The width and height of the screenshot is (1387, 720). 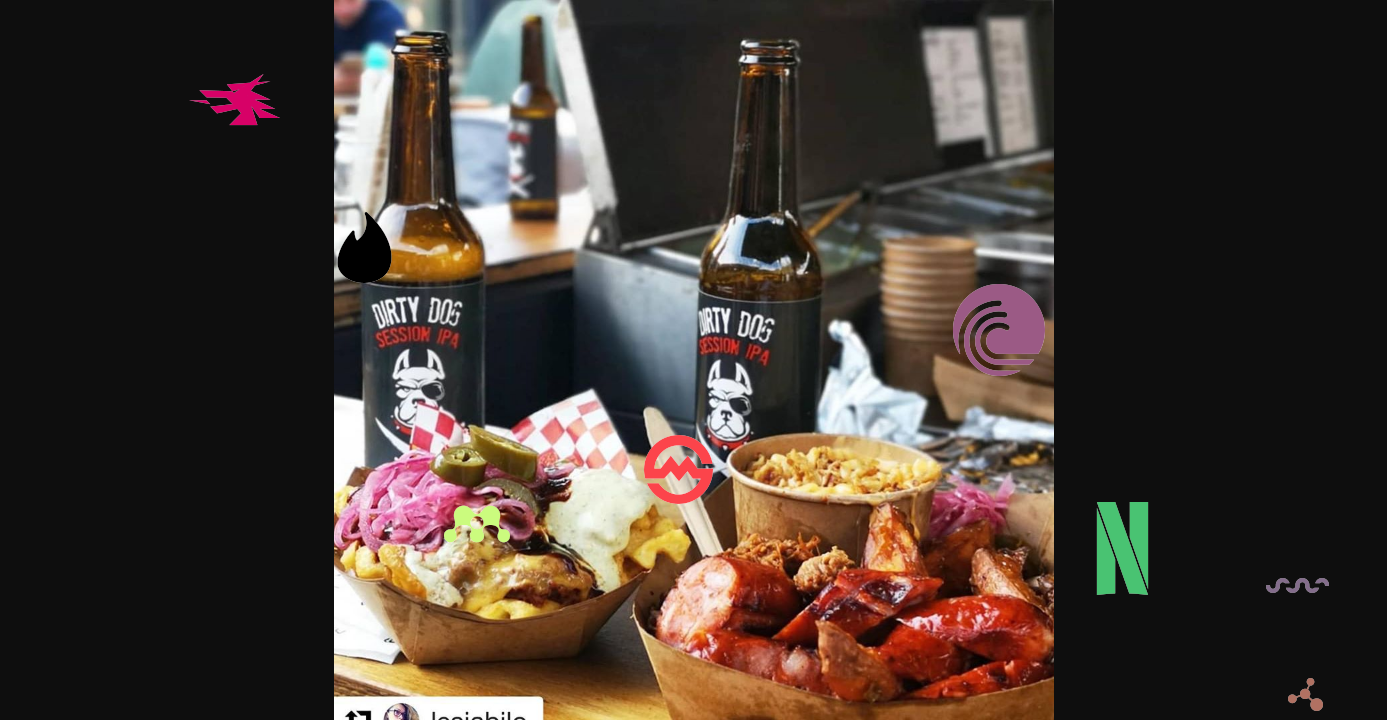 What do you see at coordinates (1122, 548) in the screenshot?
I see `open Netflix app` at bounding box center [1122, 548].